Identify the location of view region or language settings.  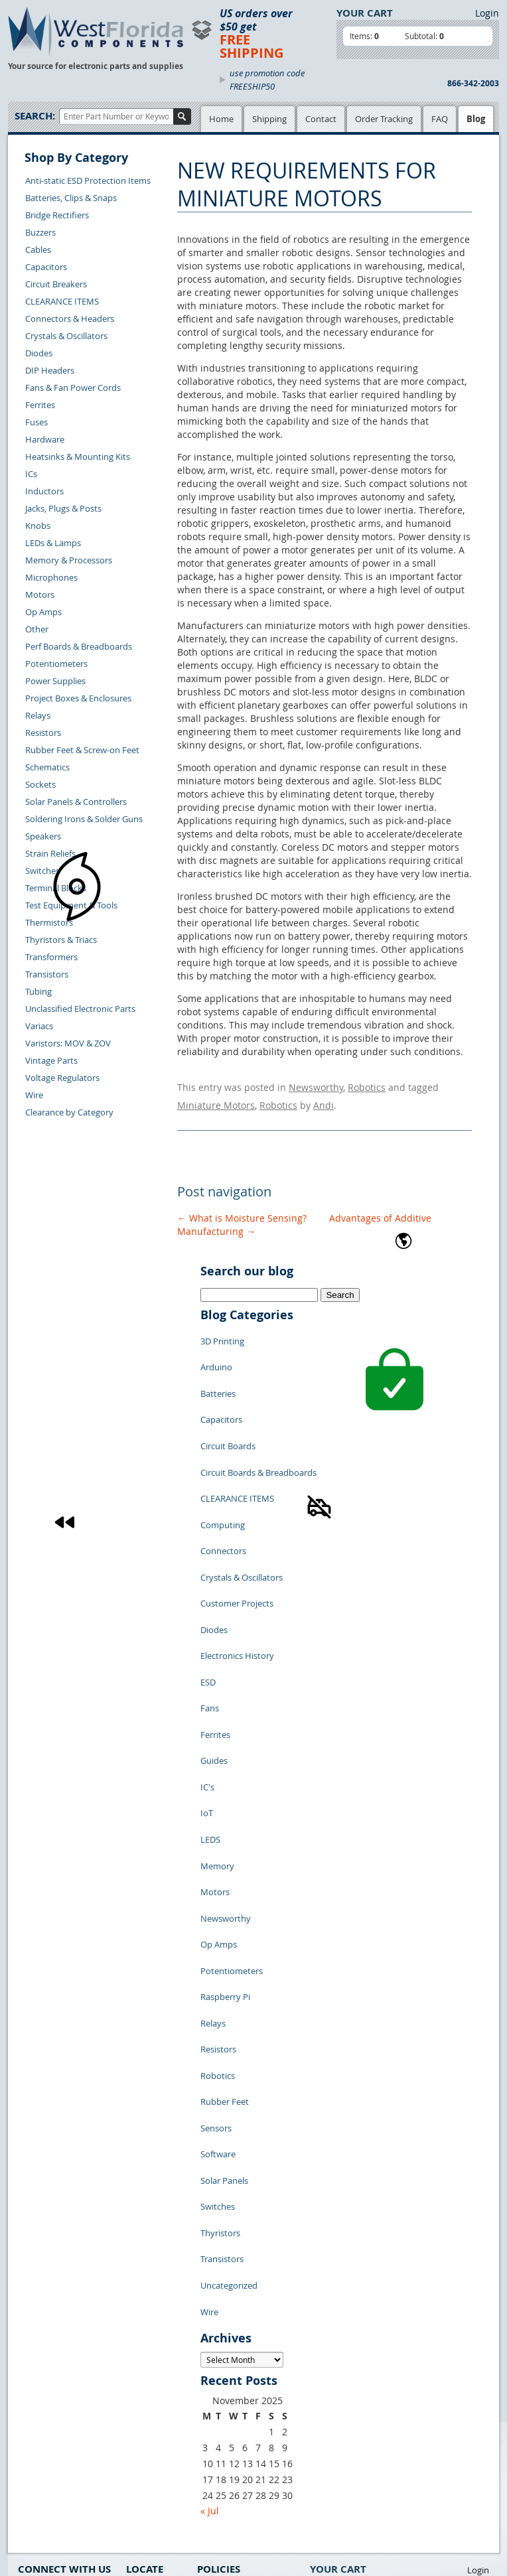
(403, 1241).